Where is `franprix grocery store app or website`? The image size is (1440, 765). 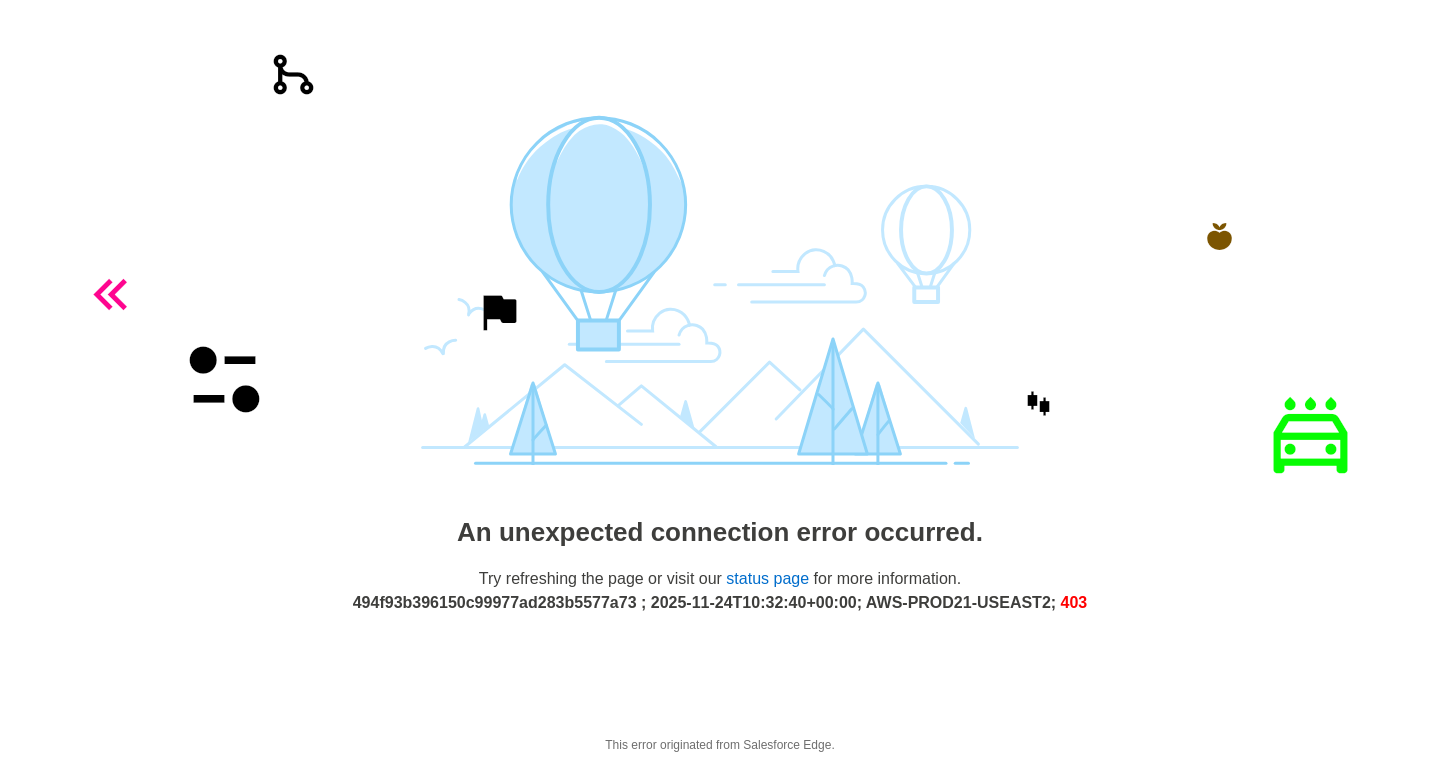
franprix grocery store app or website is located at coordinates (1219, 236).